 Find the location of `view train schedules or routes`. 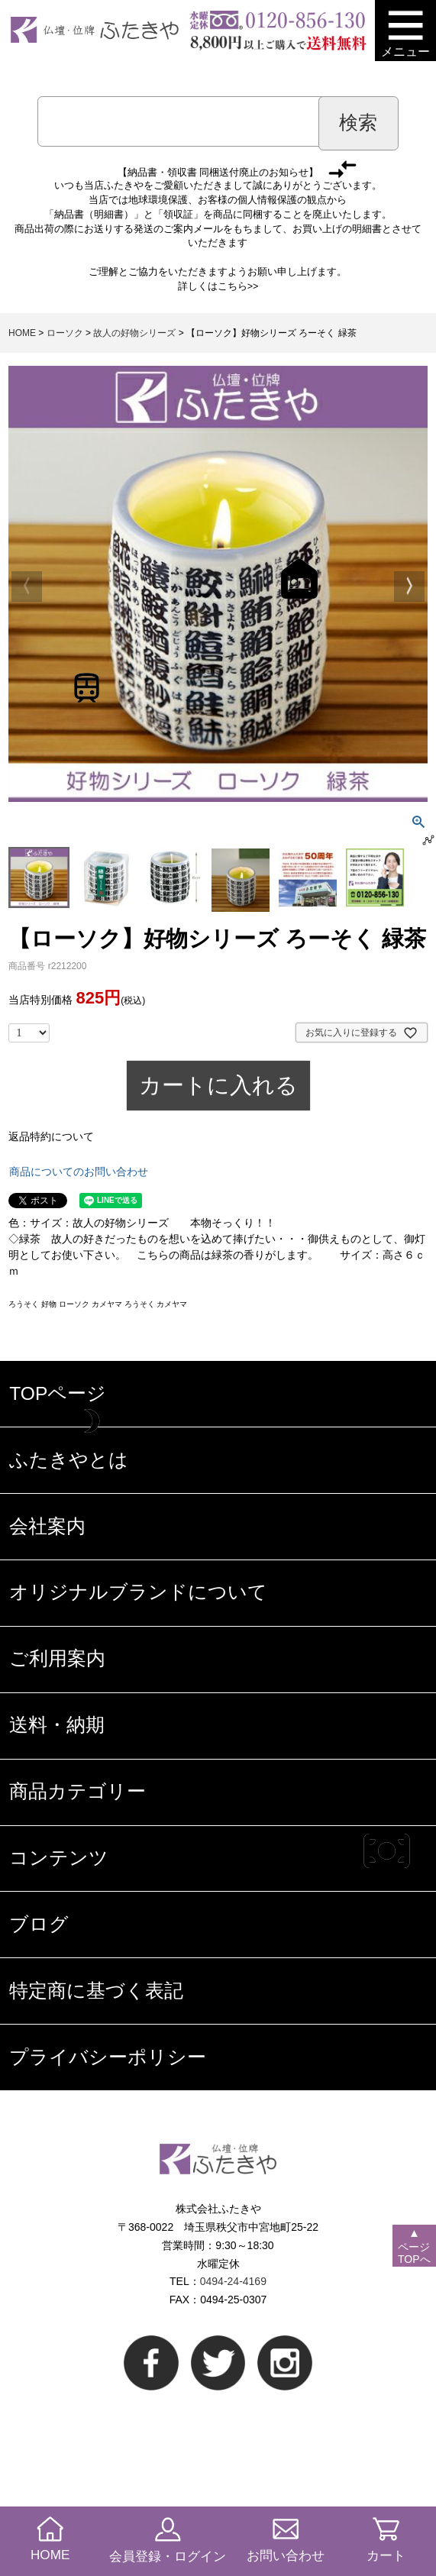

view train schedules or routes is located at coordinates (86, 688).